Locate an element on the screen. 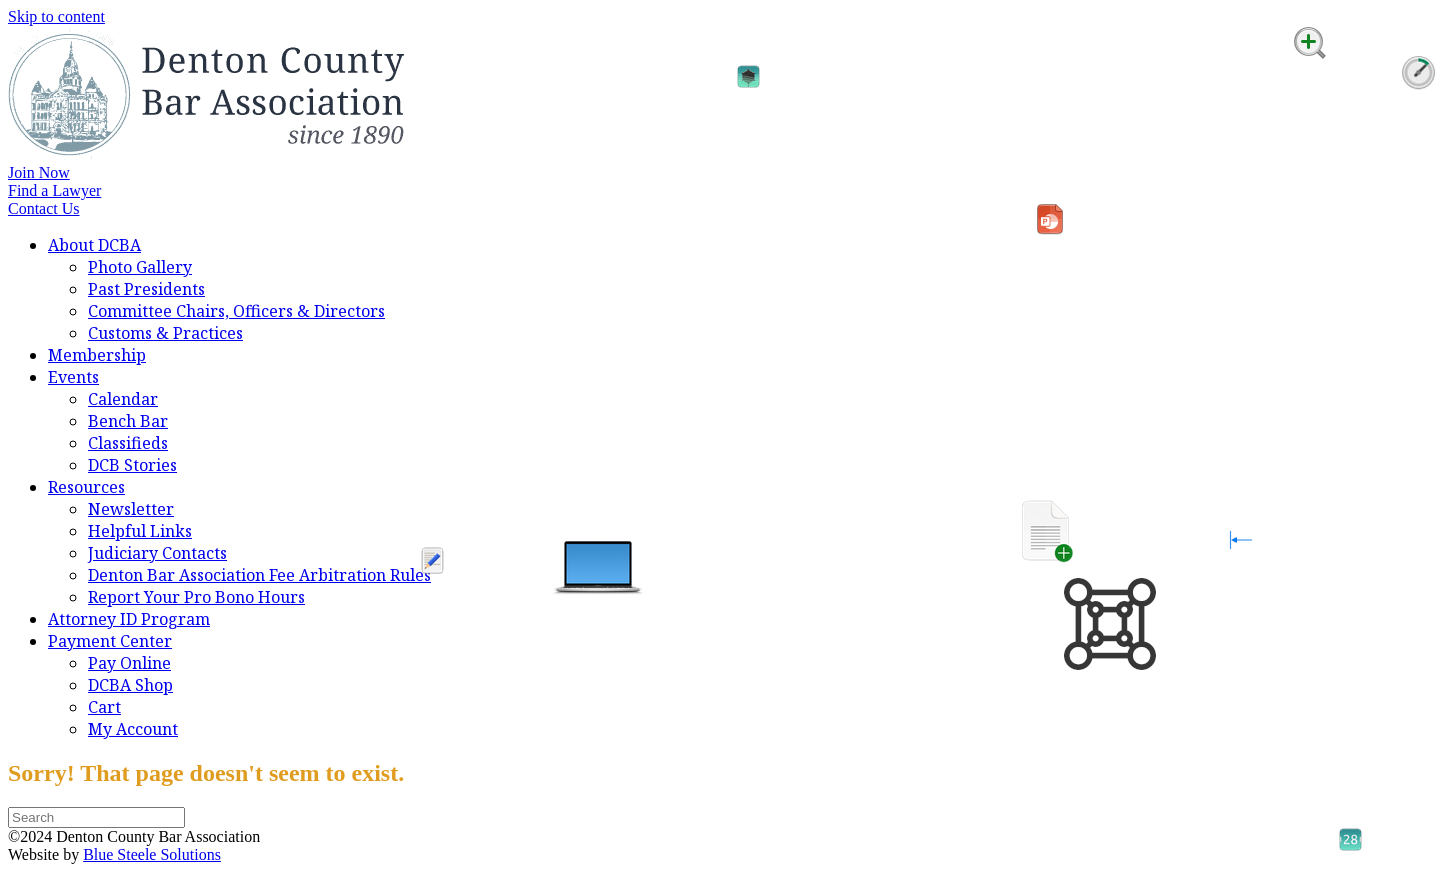 This screenshot has width=1440, height=872. create a new document is located at coordinates (1045, 530).